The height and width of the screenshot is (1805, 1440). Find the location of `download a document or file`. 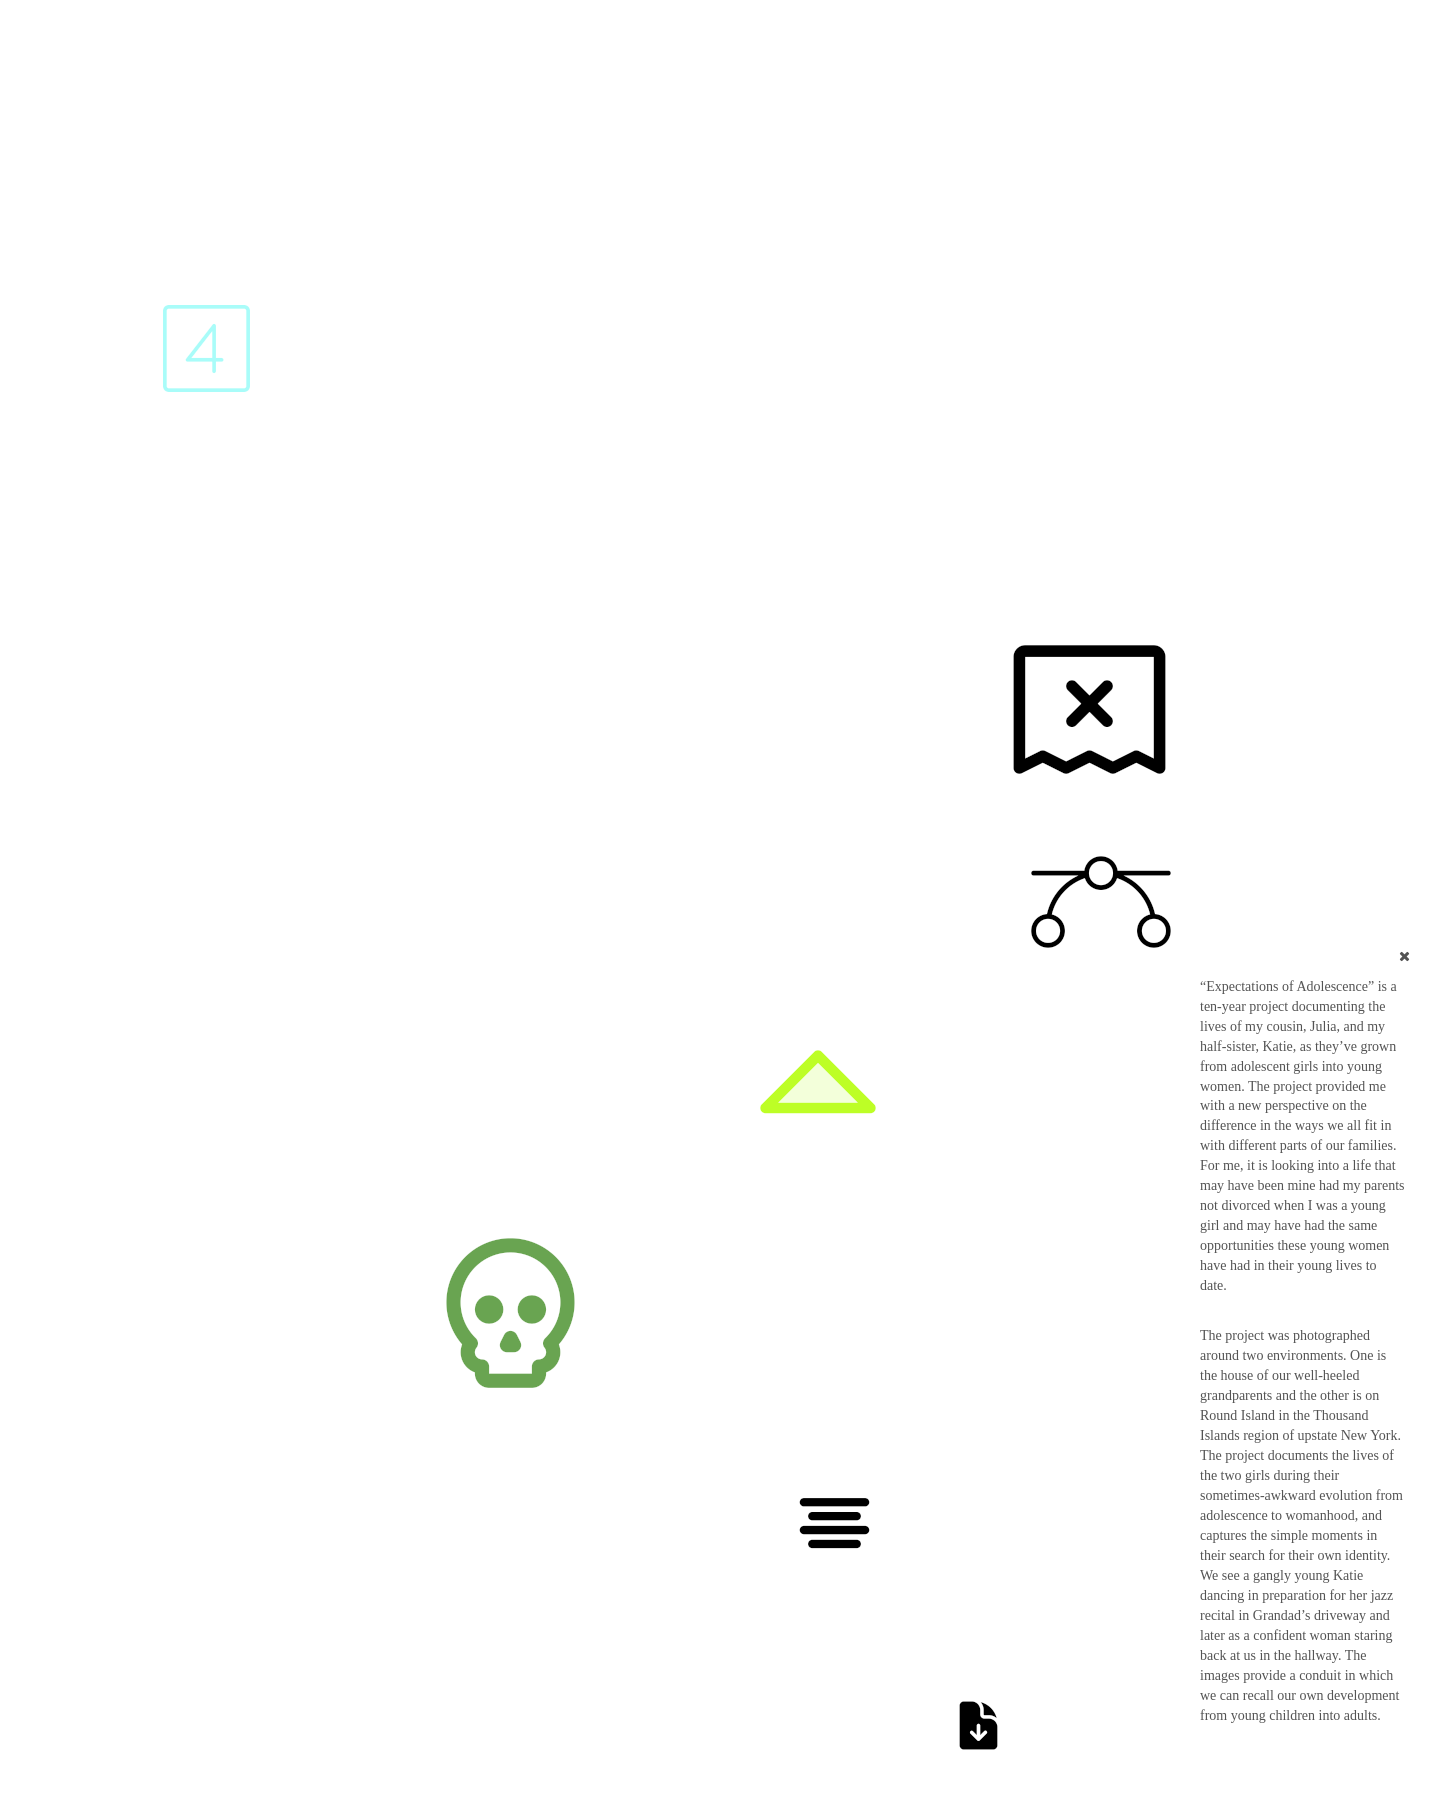

download a document or file is located at coordinates (978, 1725).